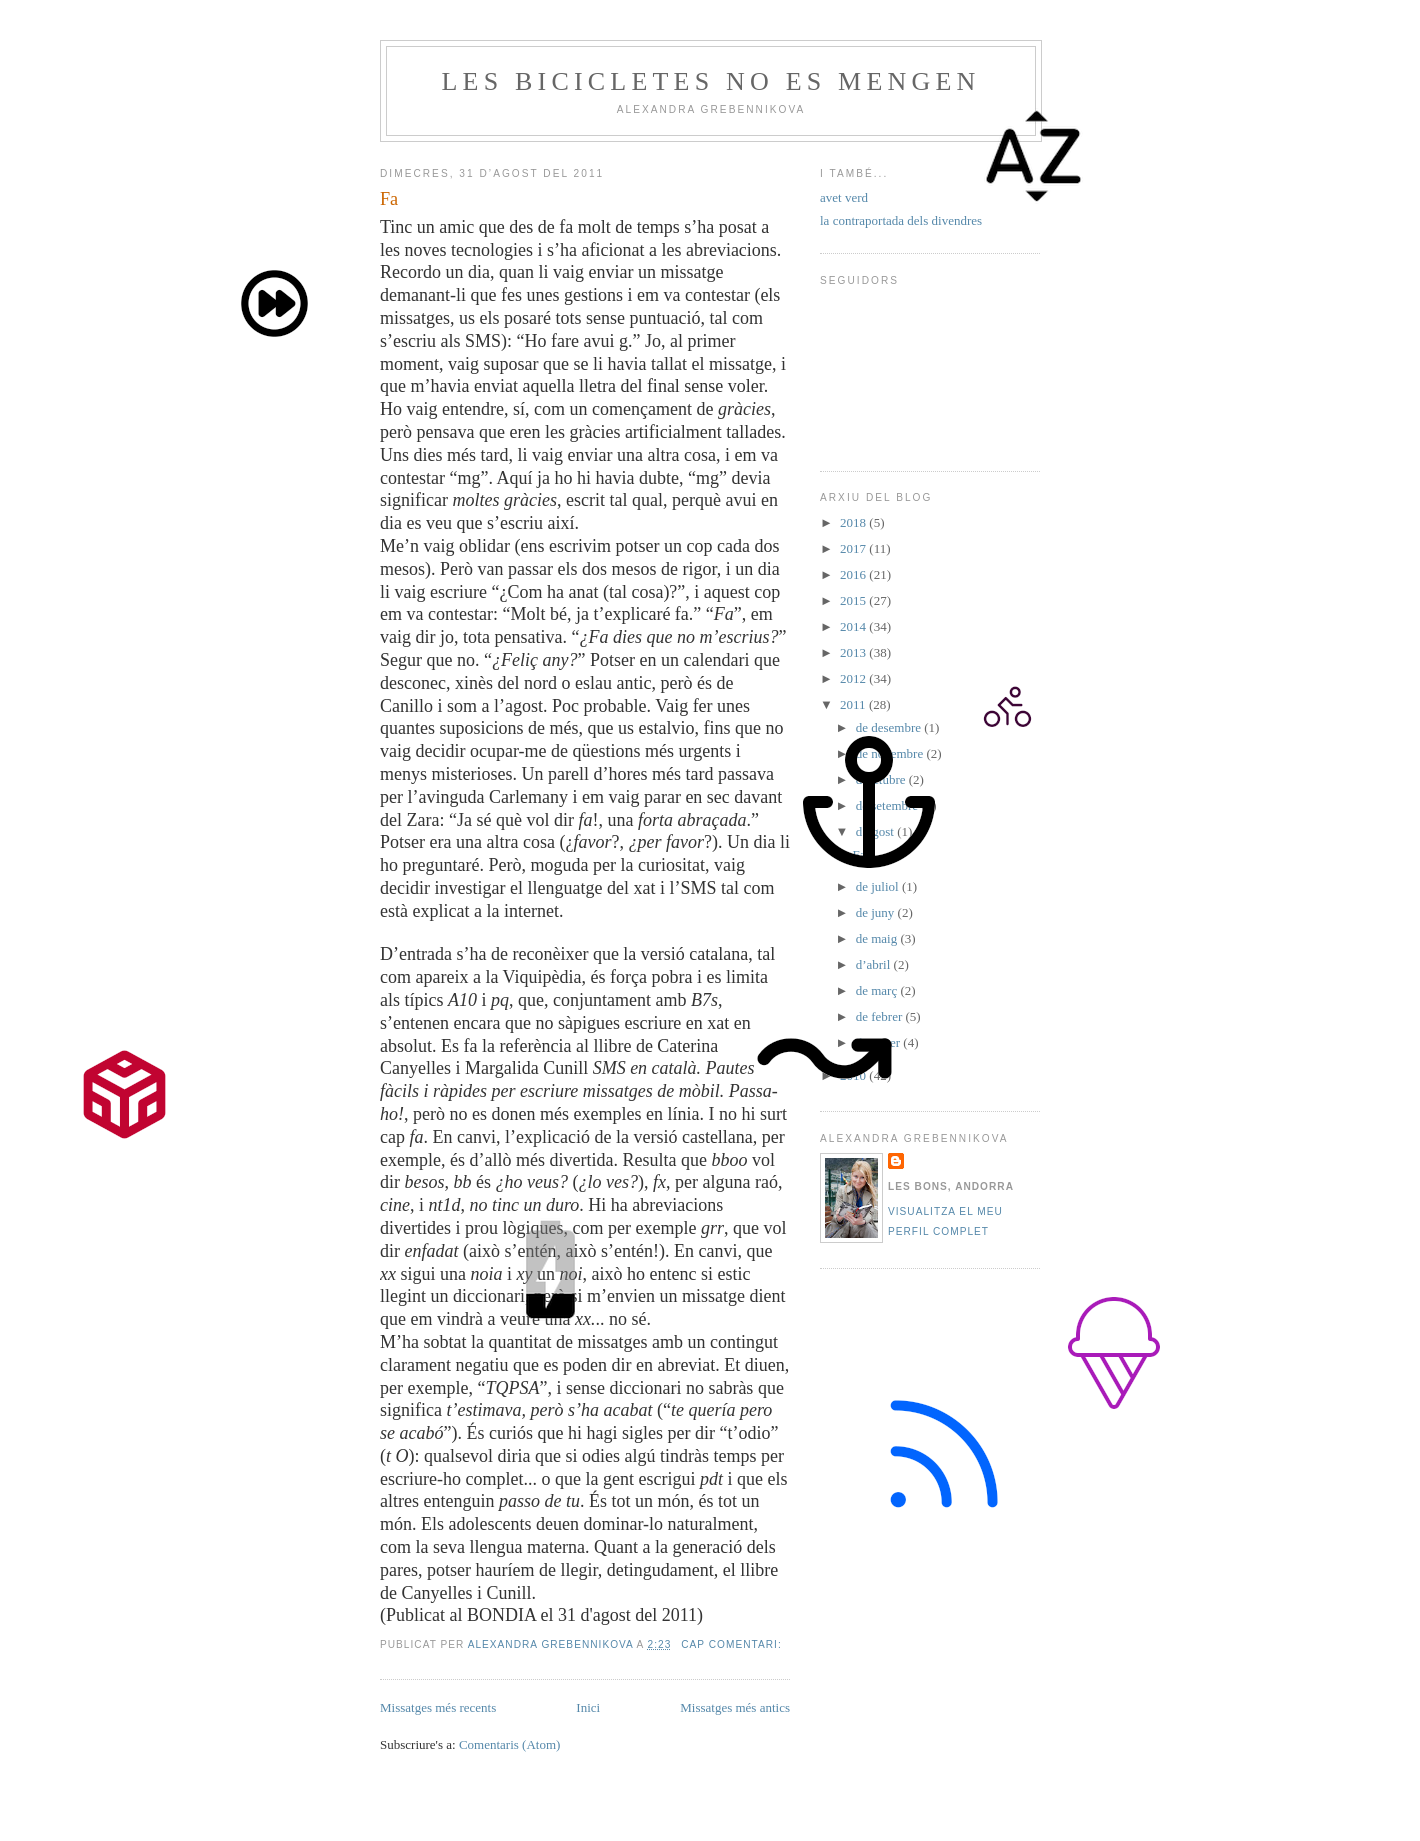 This screenshot has width=1420, height=1841. What do you see at coordinates (1007, 708) in the screenshot?
I see `select cycling as transportation mode` at bounding box center [1007, 708].